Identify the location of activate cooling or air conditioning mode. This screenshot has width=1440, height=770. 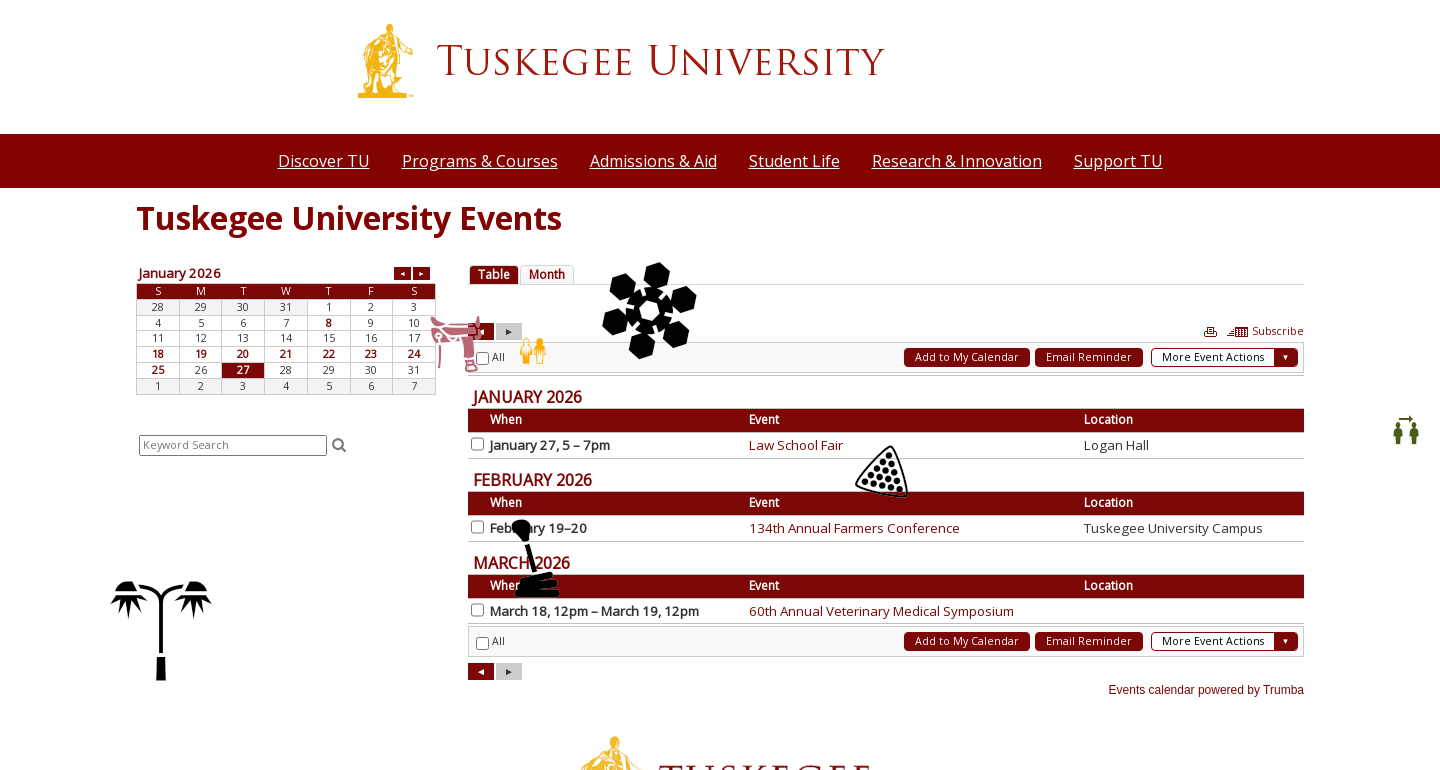
(649, 311).